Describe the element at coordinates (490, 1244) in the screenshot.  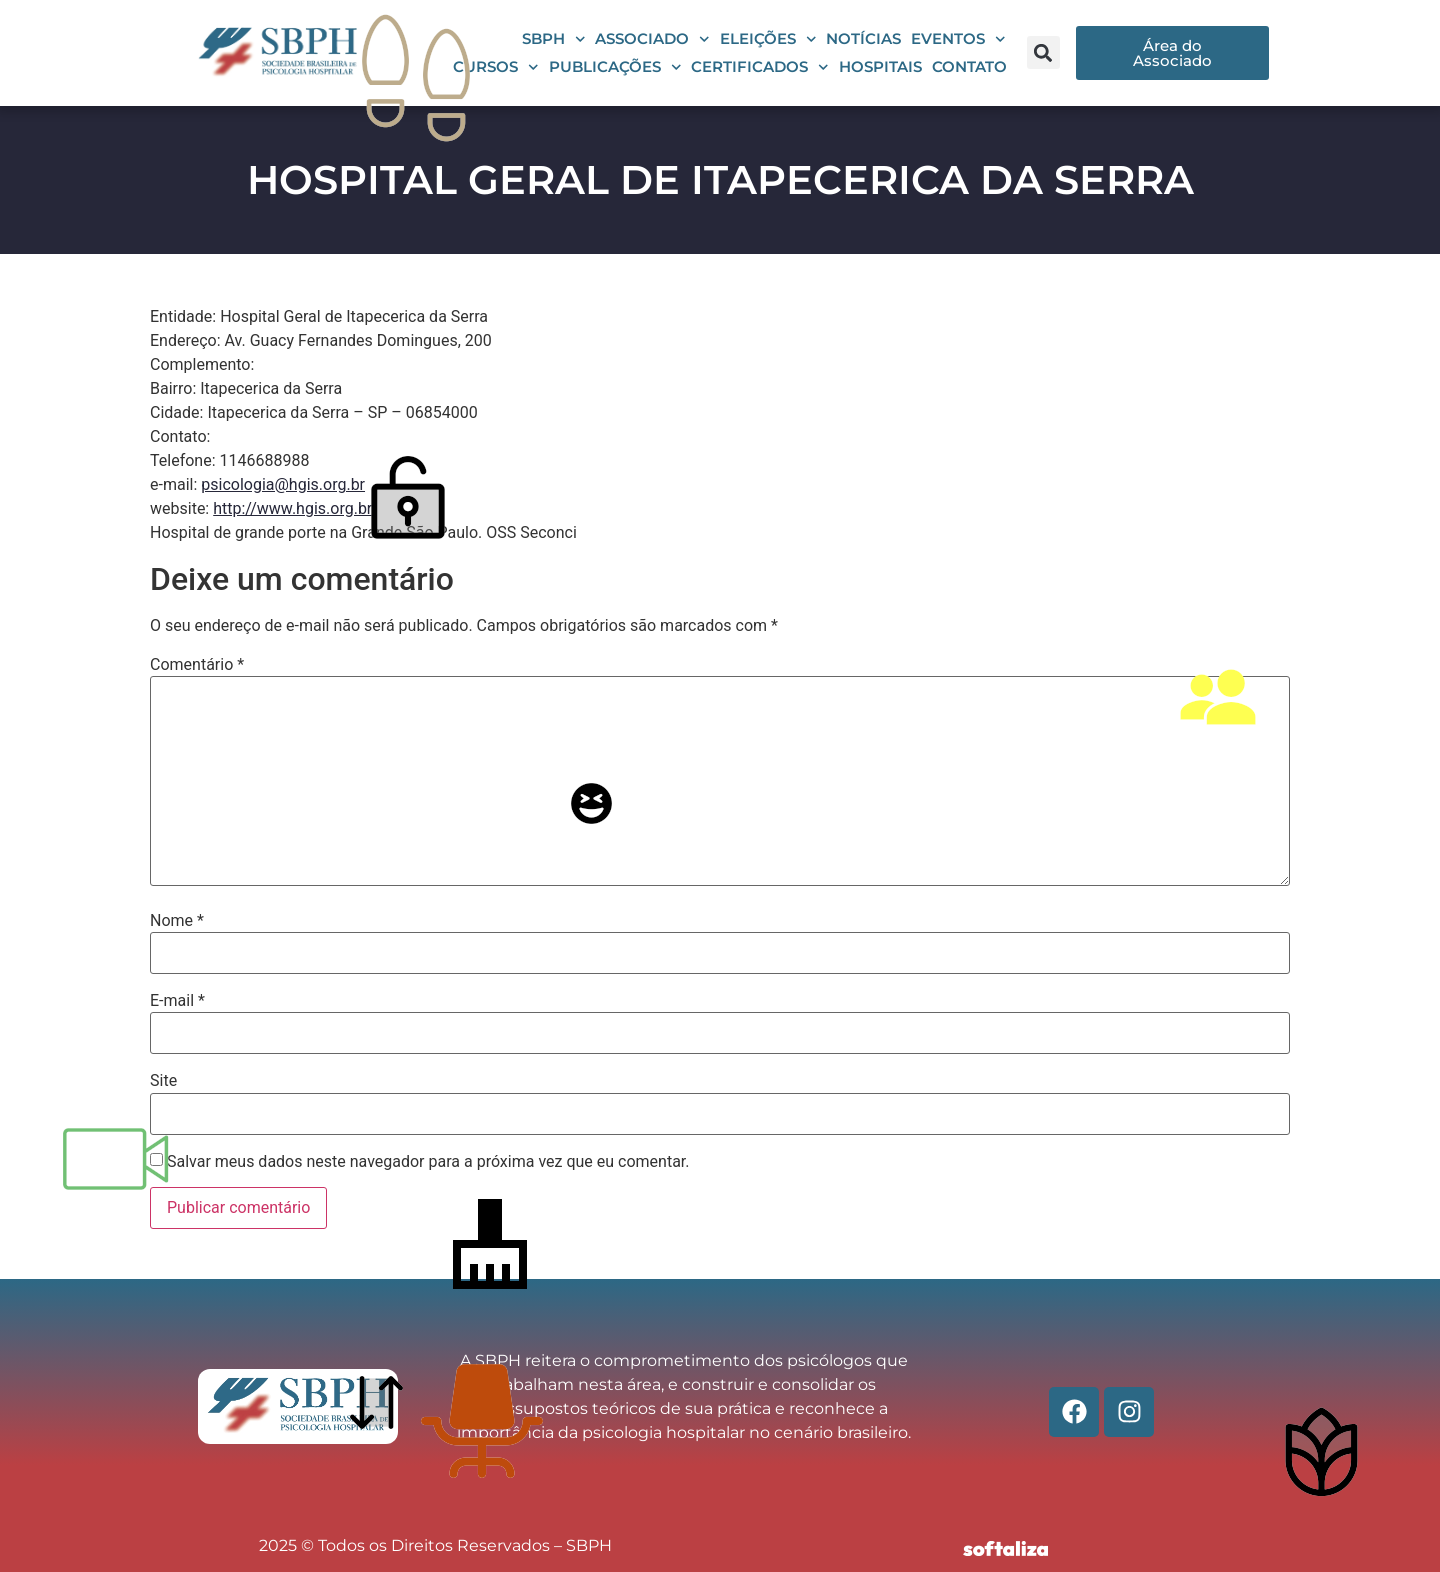
I see `access cleaning or housekeeping services` at that location.